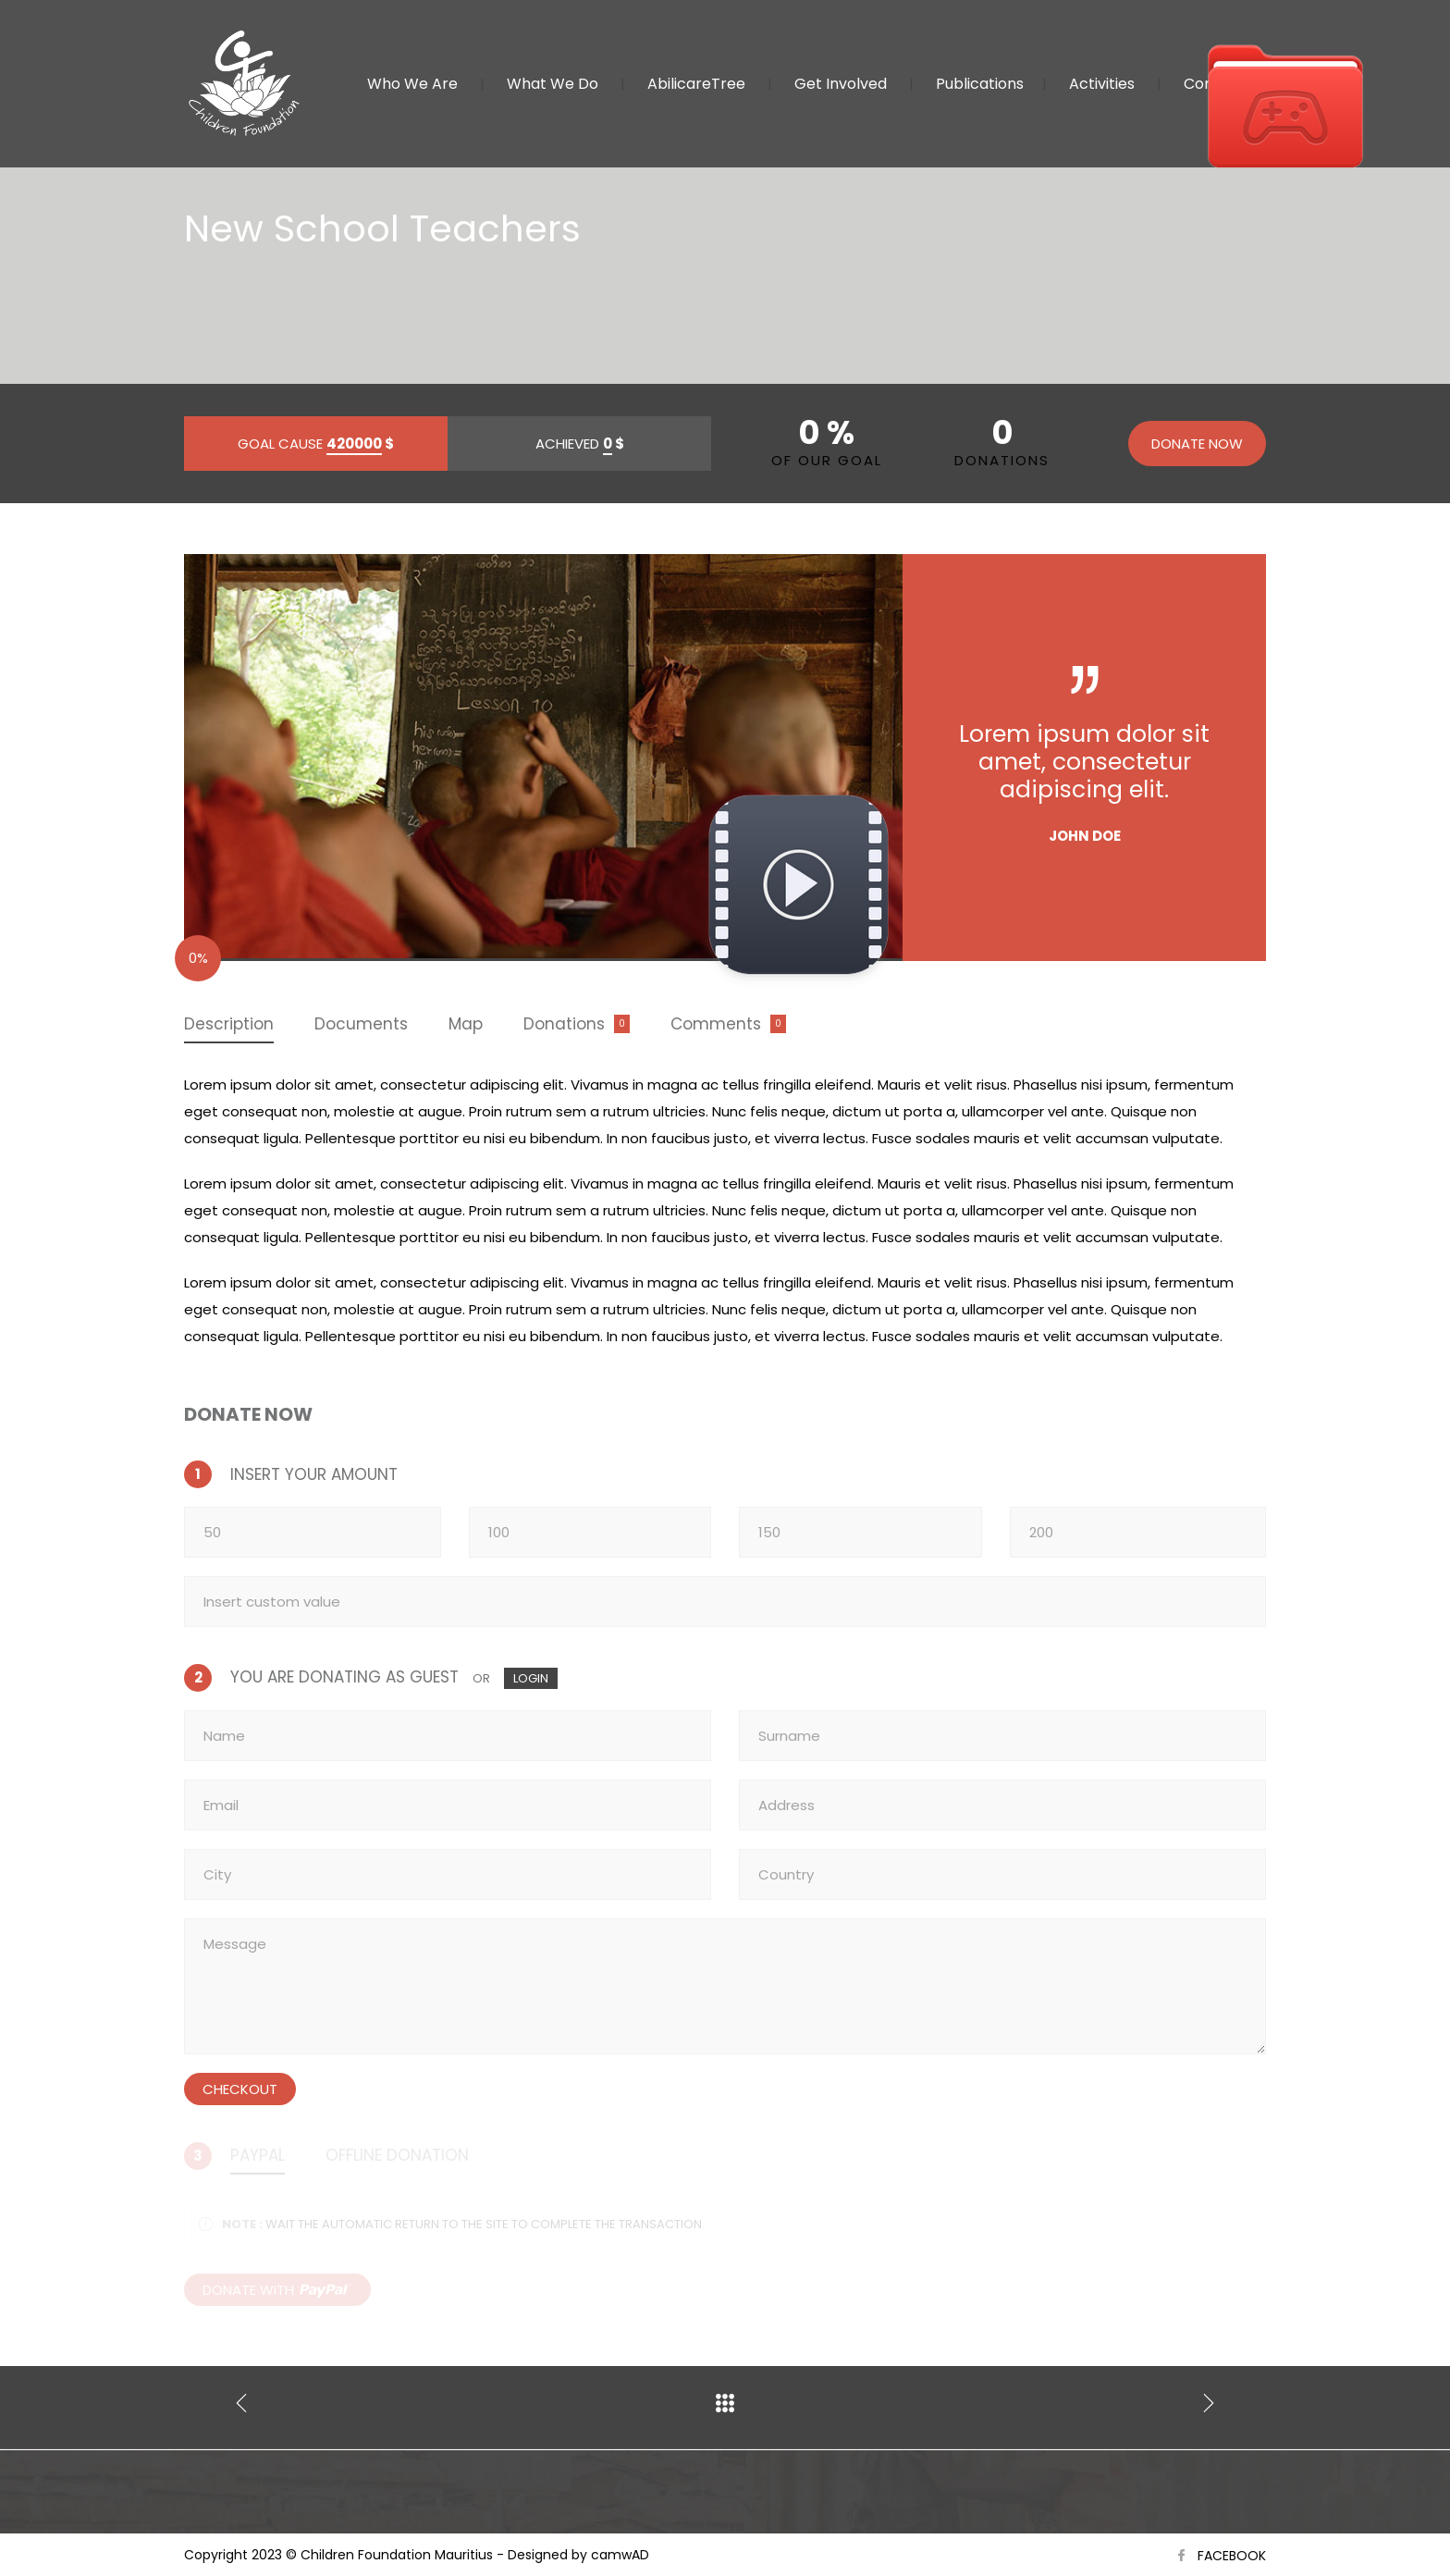 This screenshot has height=2576, width=1450. Describe the element at coordinates (798, 884) in the screenshot. I see `open kdenlive video editor` at that location.